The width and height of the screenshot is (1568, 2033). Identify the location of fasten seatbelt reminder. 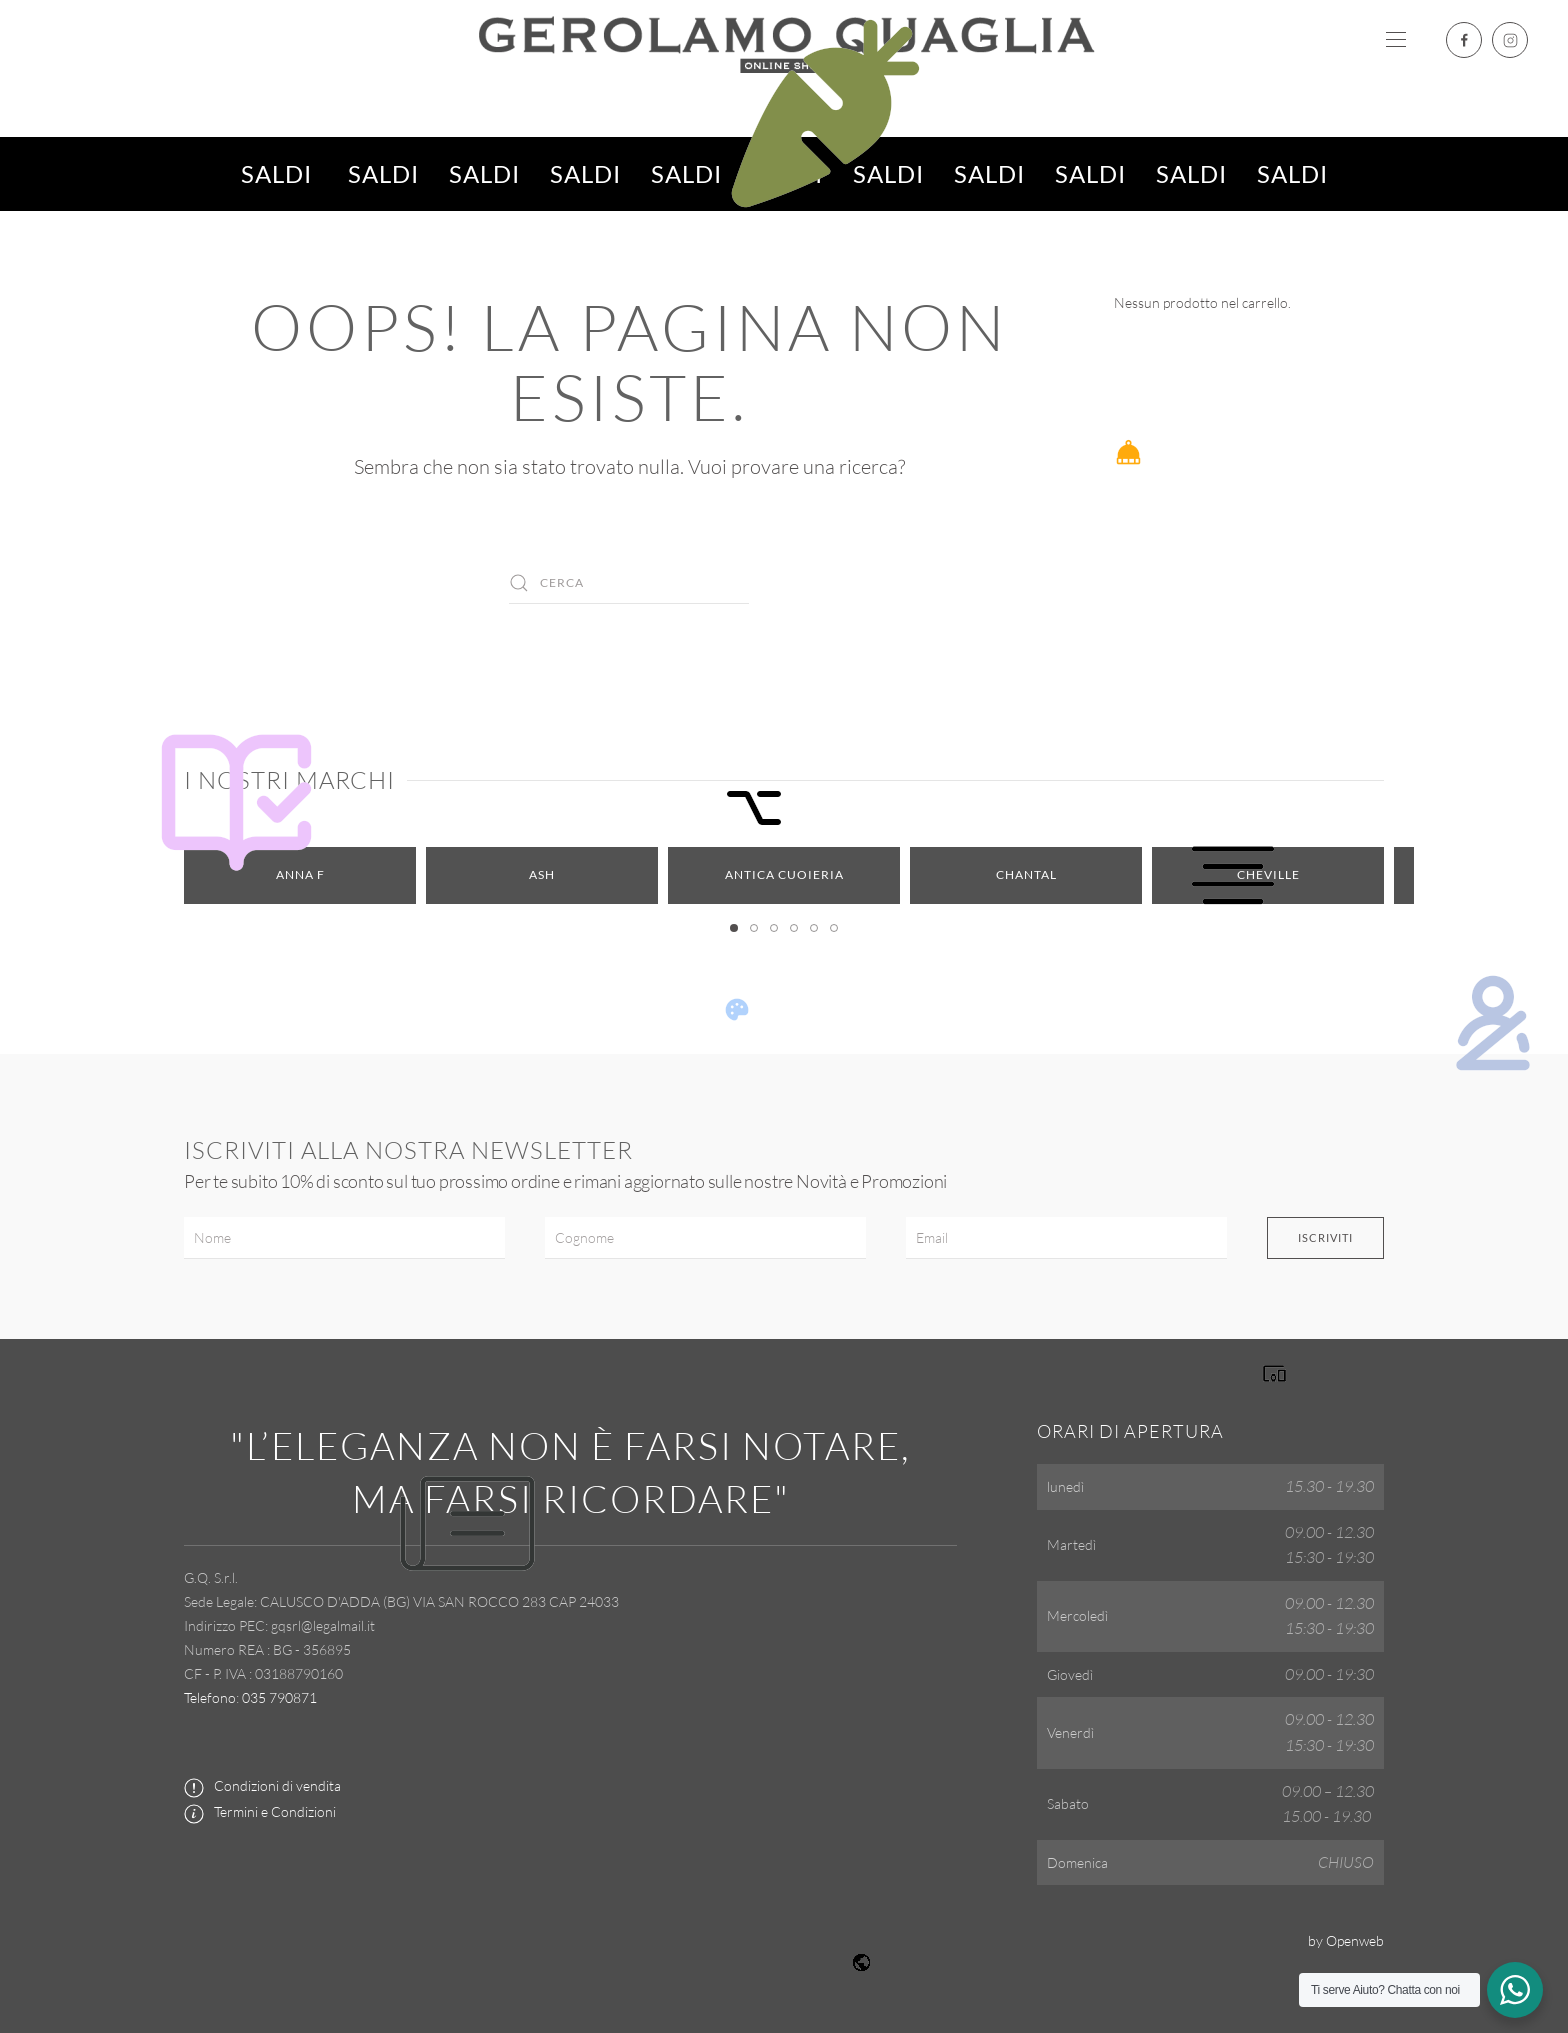
(1493, 1023).